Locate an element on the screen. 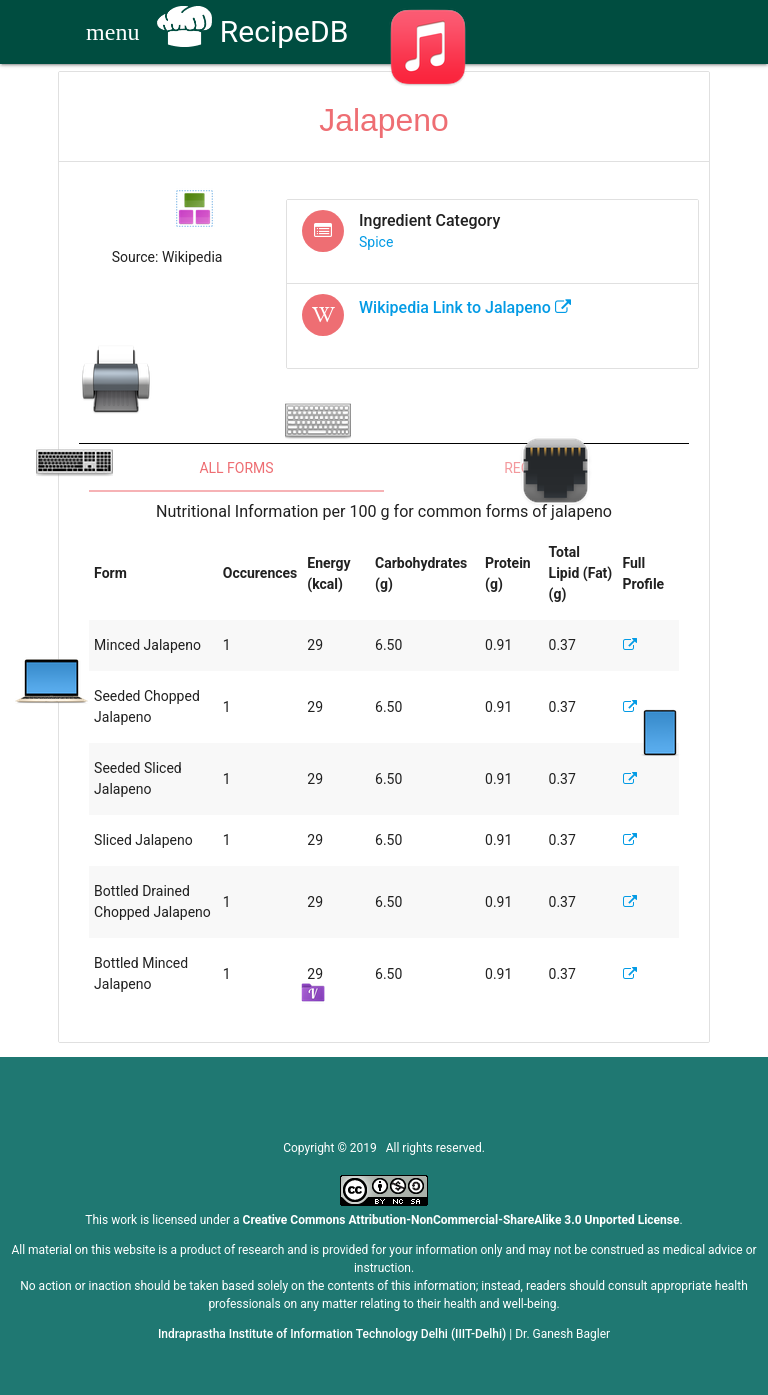 The height and width of the screenshot is (1395, 768). select all items in the current view is located at coordinates (194, 208).